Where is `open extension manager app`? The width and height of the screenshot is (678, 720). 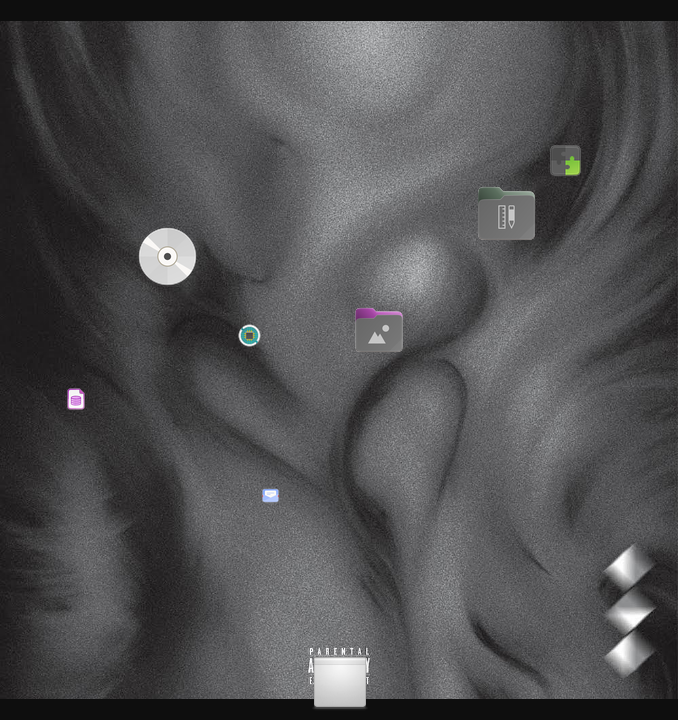
open extension manager app is located at coordinates (565, 160).